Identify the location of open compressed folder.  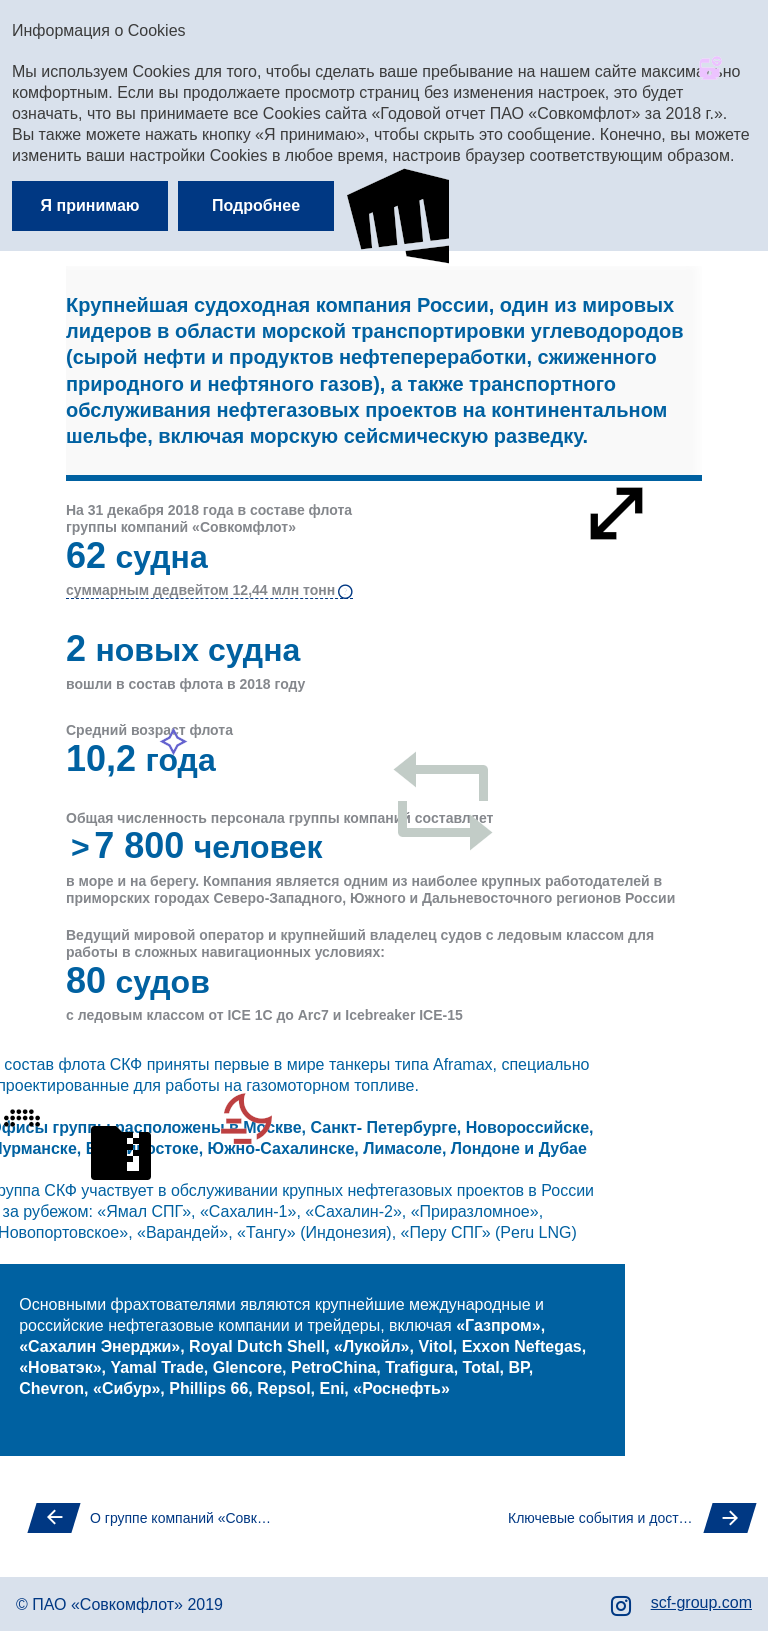
(121, 1153).